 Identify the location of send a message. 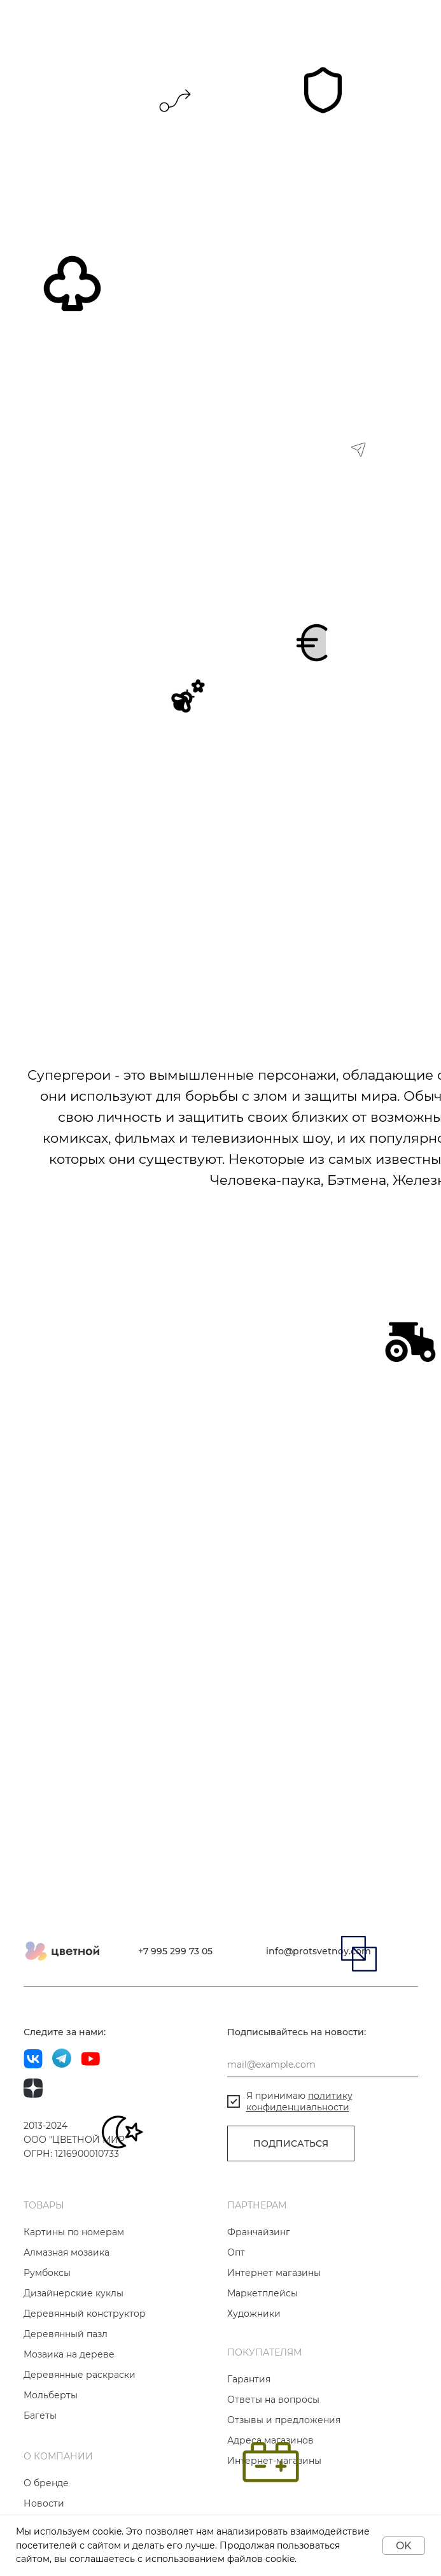
(359, 449).